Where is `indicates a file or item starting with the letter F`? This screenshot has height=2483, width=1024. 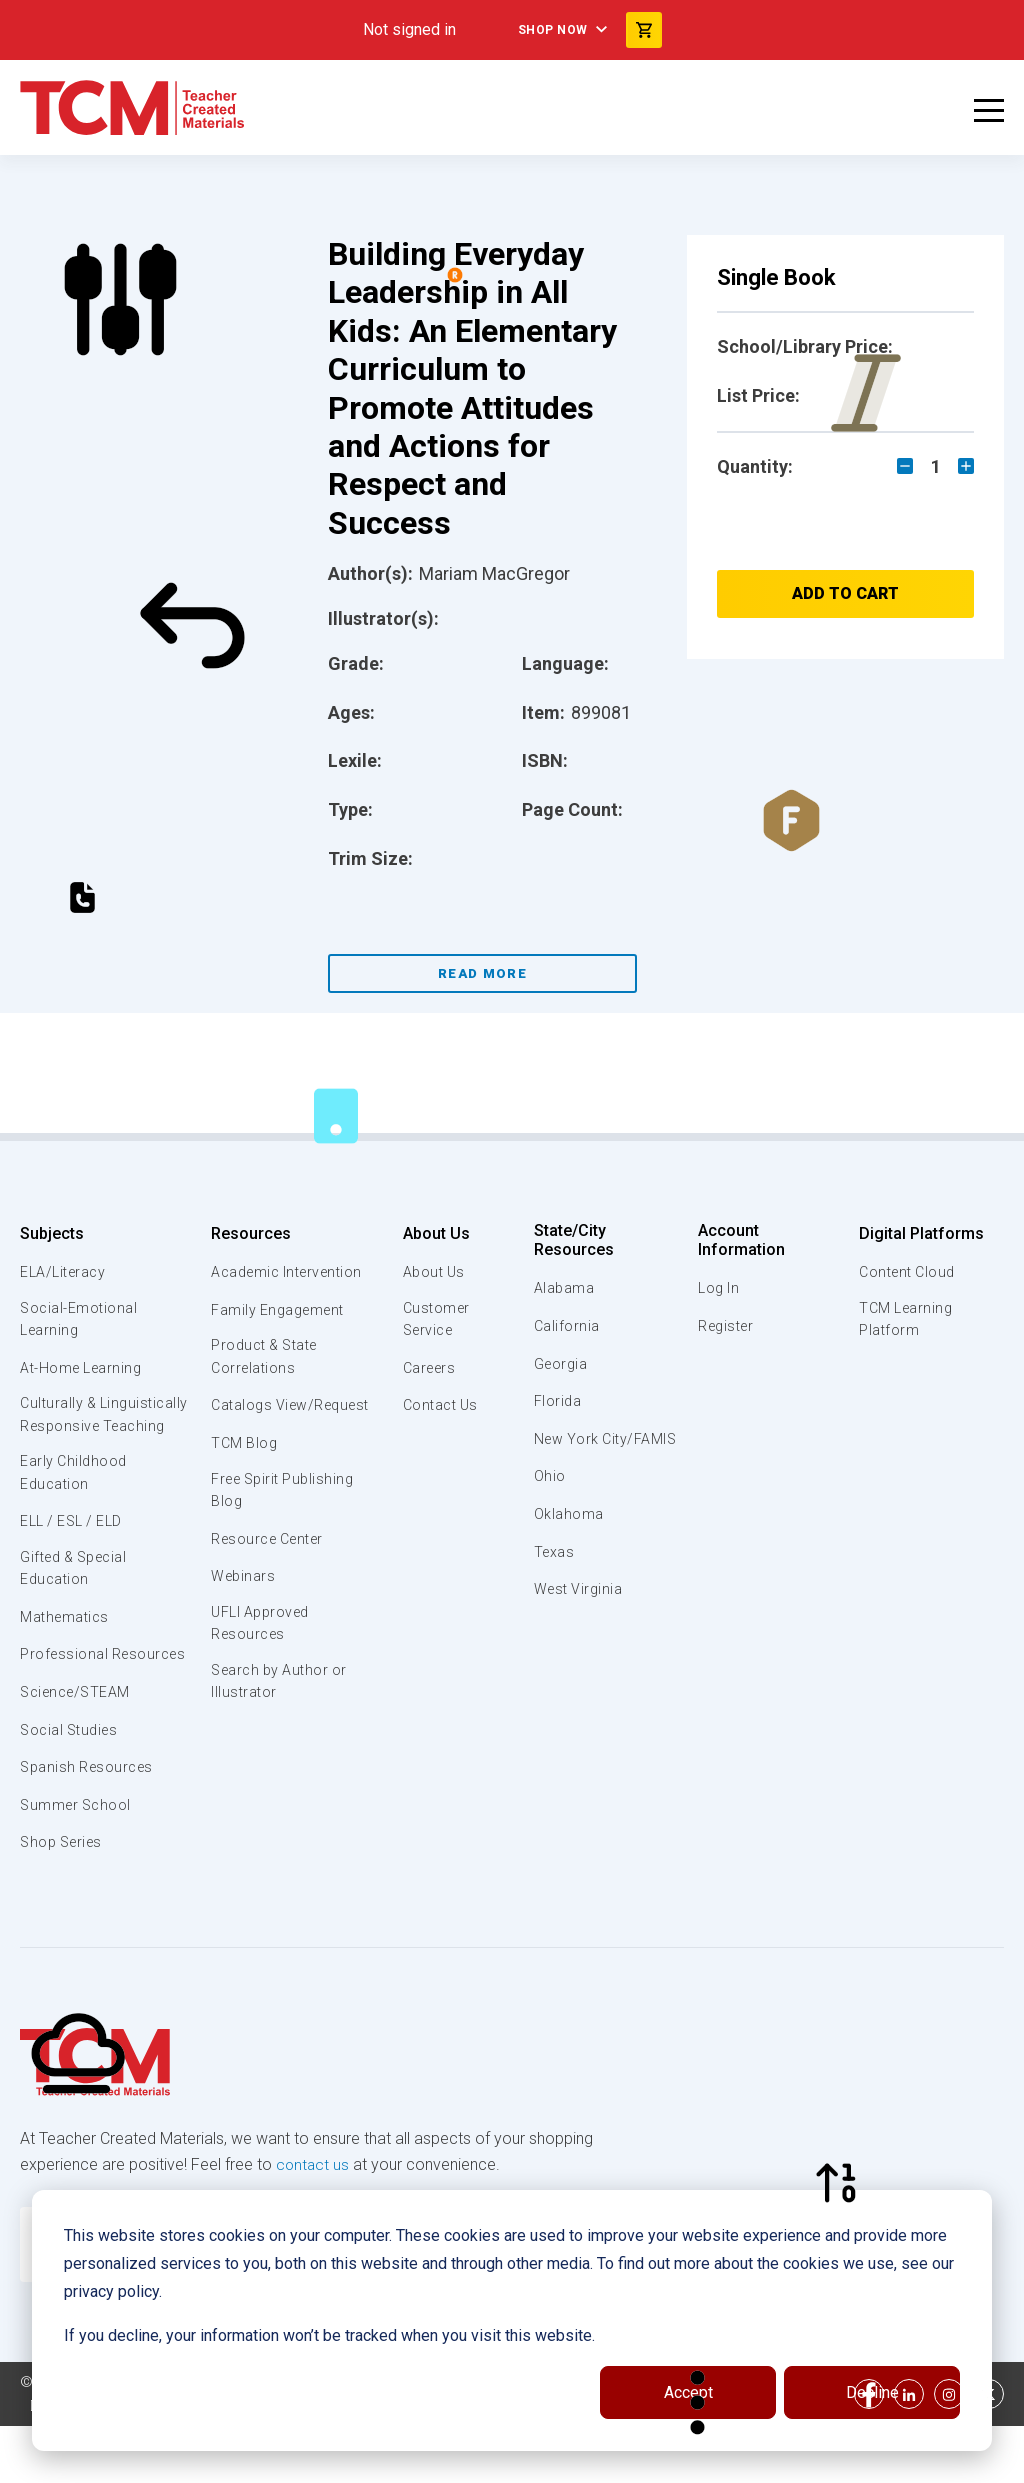 indicates a file or item starting with the letter F is located at coordinates (791, 820).